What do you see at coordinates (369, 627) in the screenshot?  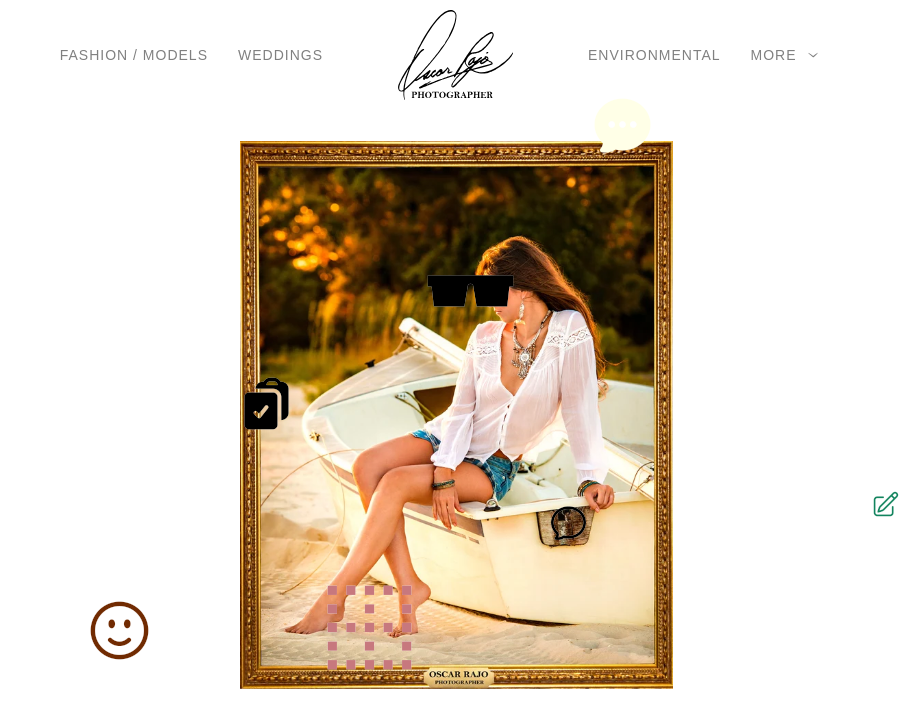 I see `remove all borders from selected cells or elements` at bounding box center [369, 627].